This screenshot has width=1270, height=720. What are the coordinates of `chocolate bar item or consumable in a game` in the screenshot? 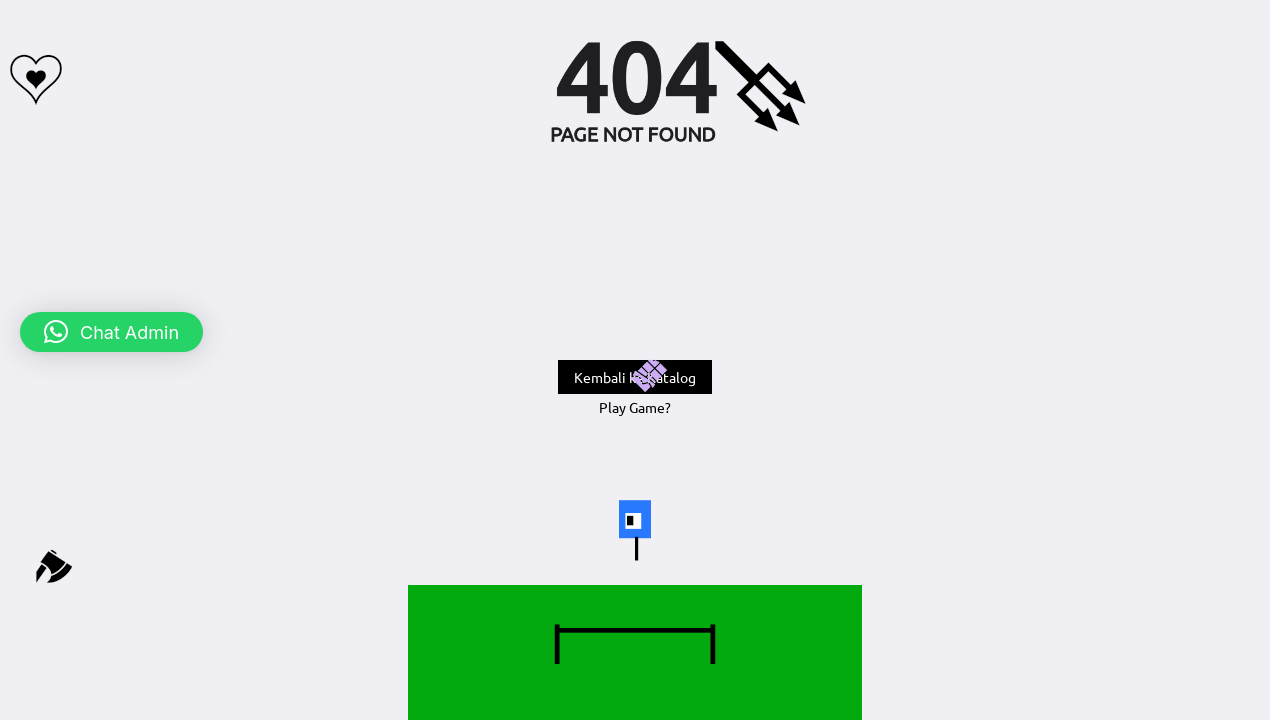 It's located at (649, 374).